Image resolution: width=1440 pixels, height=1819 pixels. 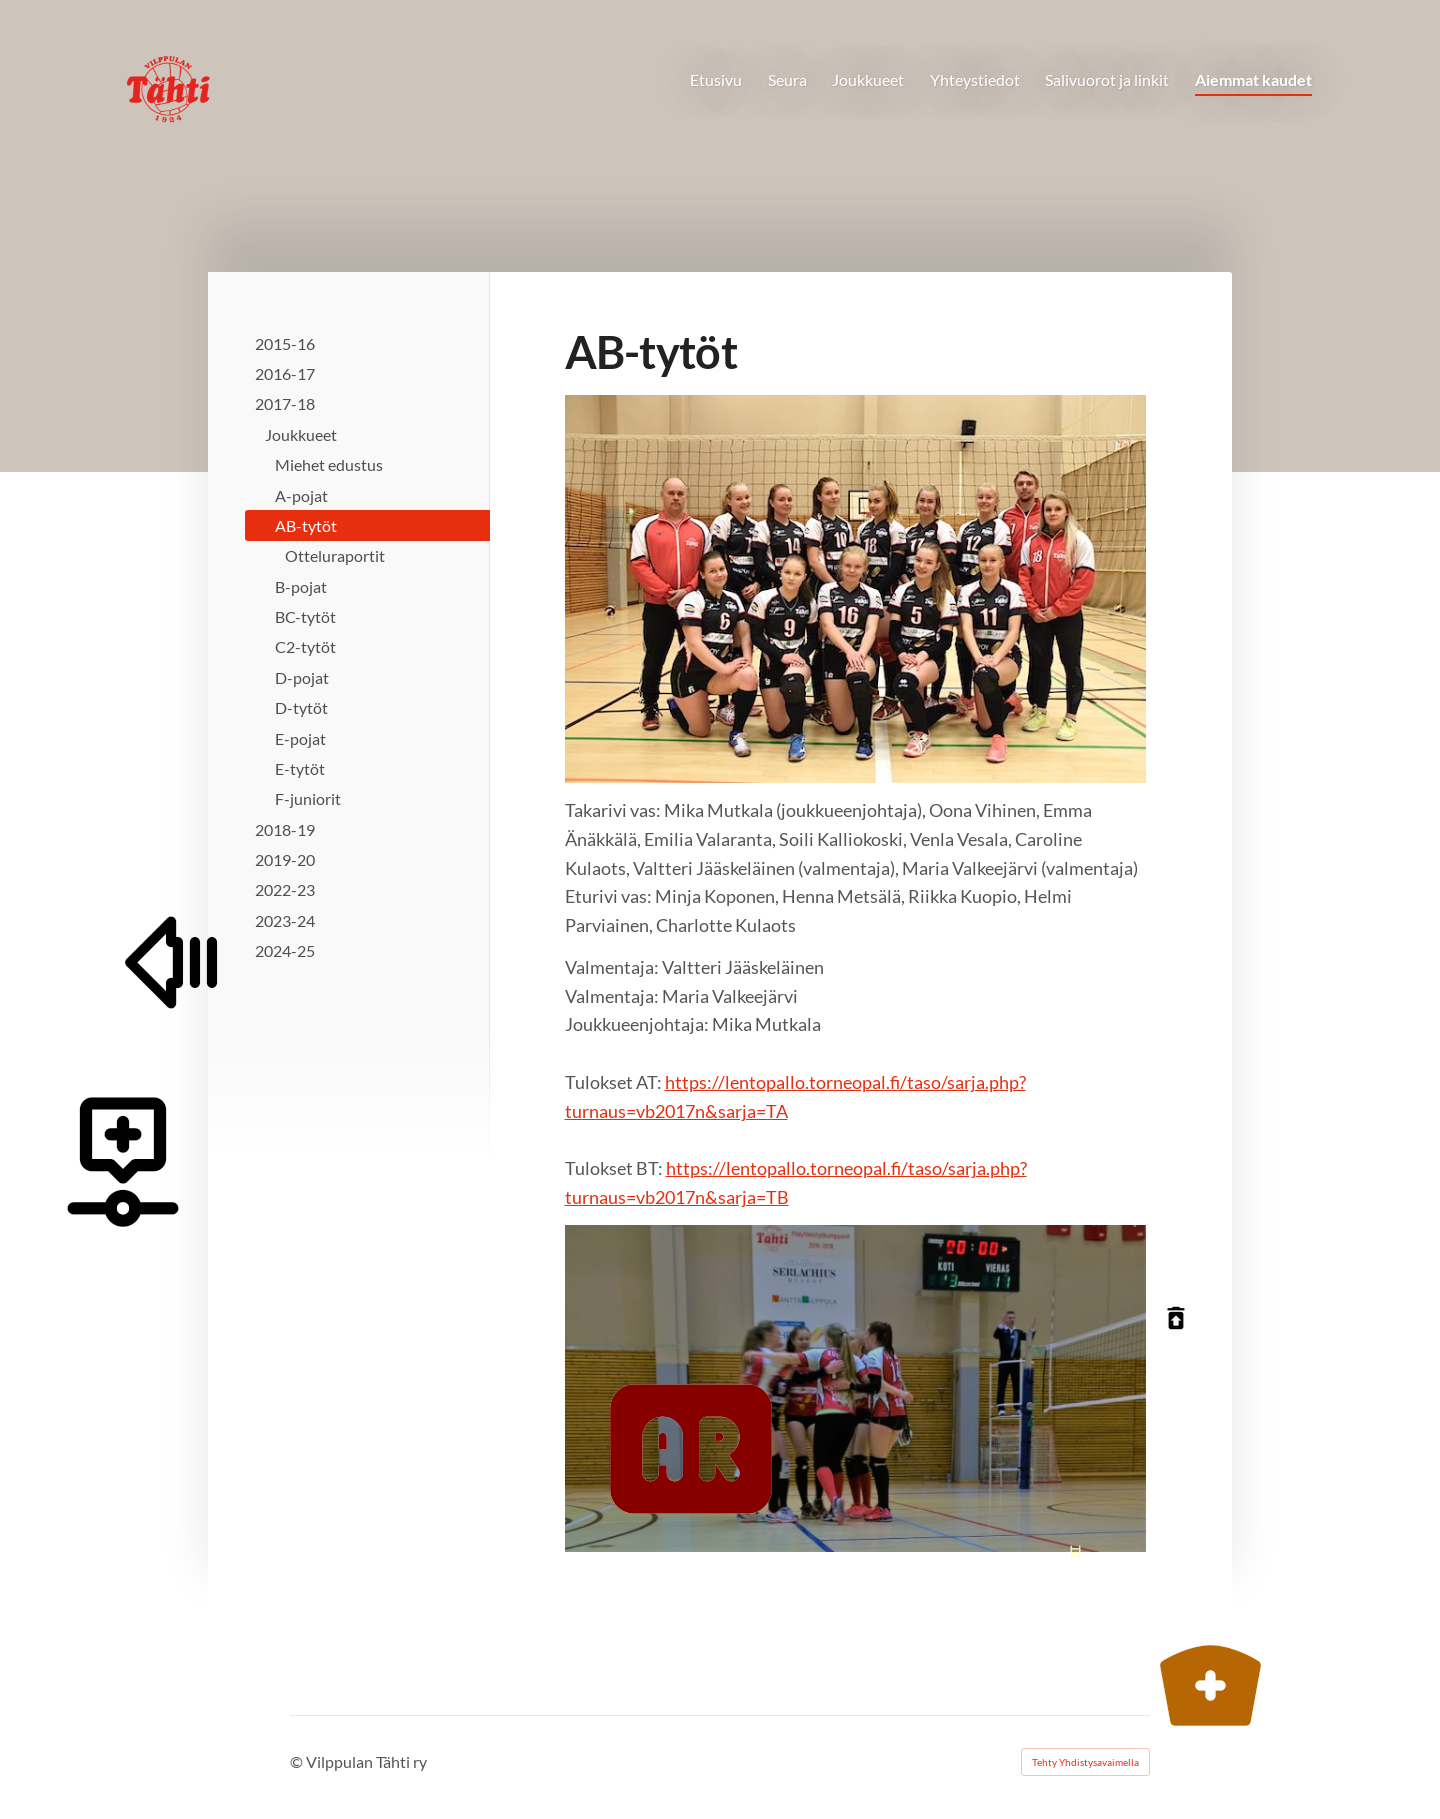 I want to click on add a new event to the timeline, so click(x=123, y=1159).